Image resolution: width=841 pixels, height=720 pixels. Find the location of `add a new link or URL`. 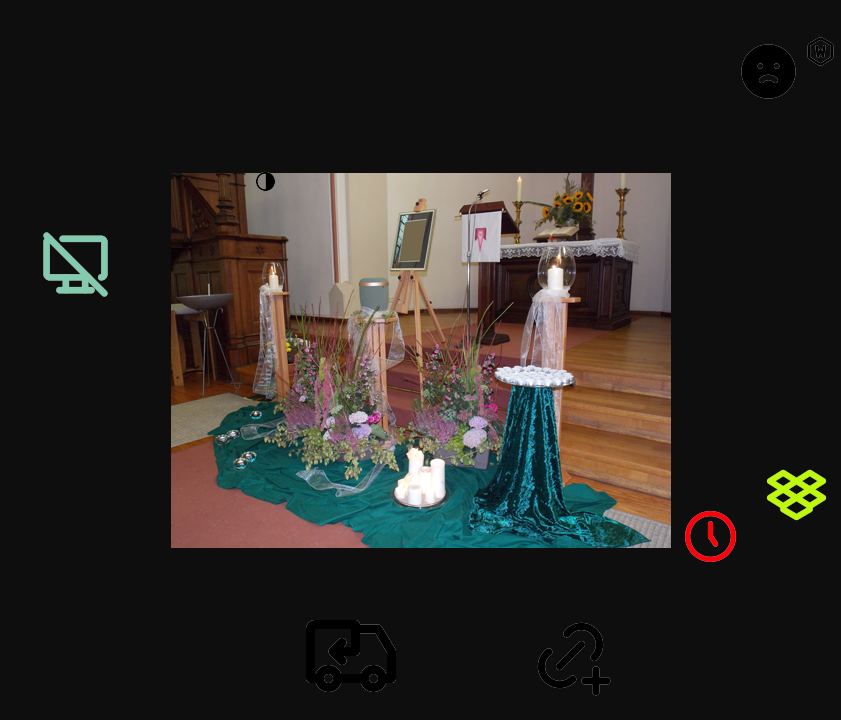

add a new link or URL is located at coordinates (570, 655).